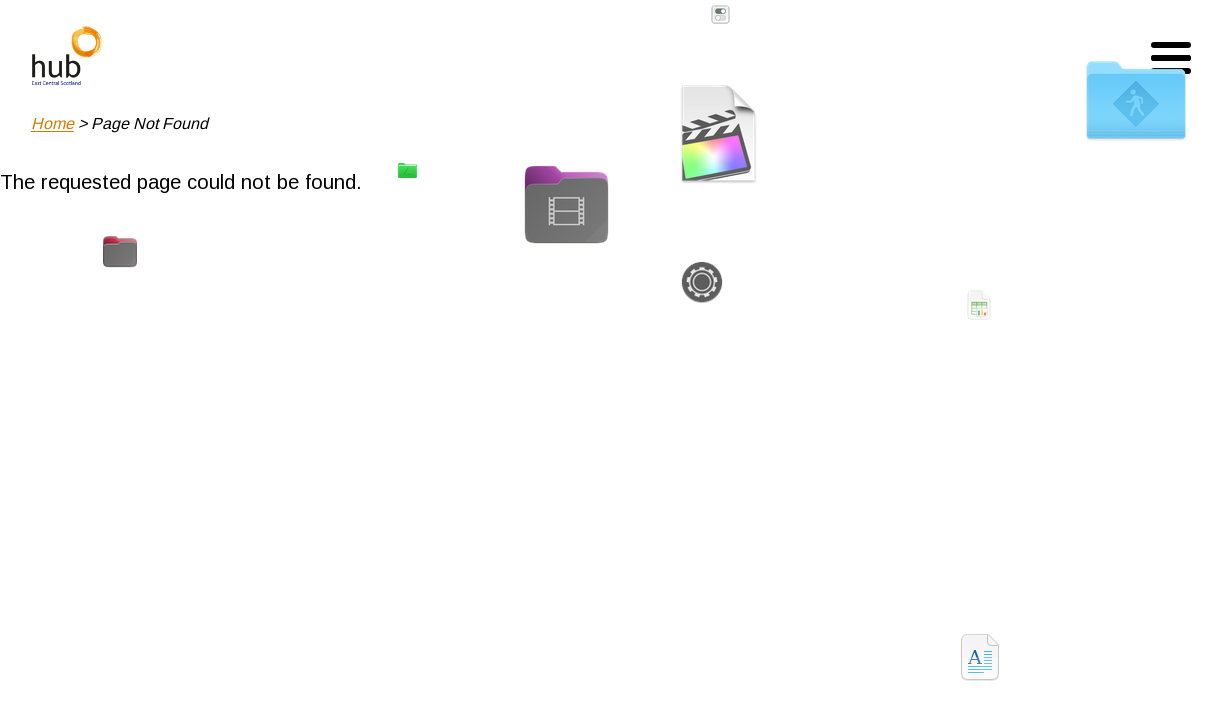  Describe the element at coordinates (120, 251) in the screenshot. I see `open a folder or directory` at that location.